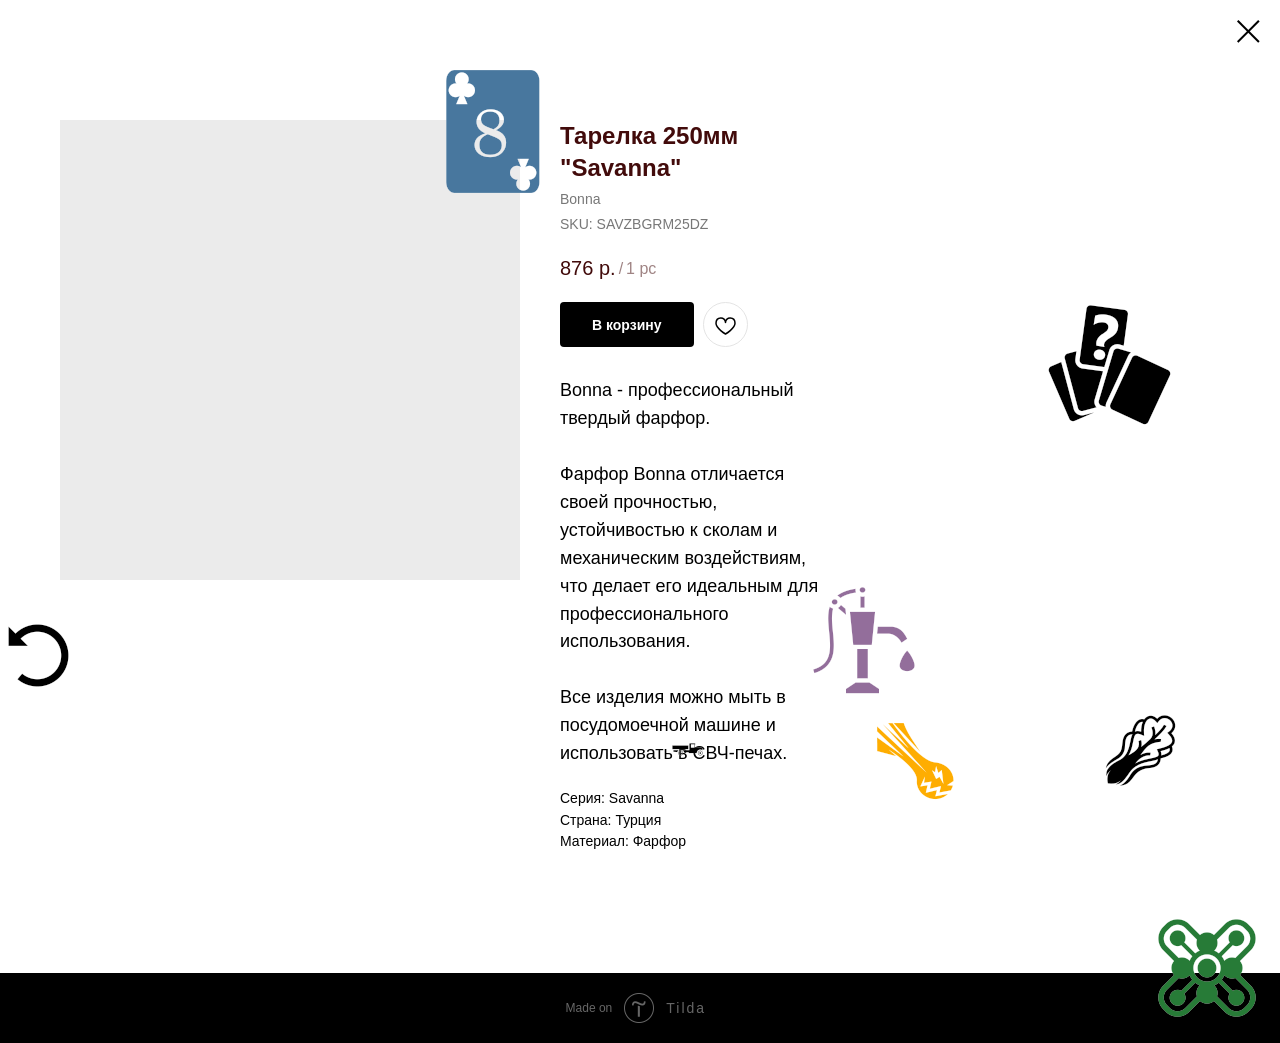  I want to click on select bok choy as an ingredient, so click(1140, 750).